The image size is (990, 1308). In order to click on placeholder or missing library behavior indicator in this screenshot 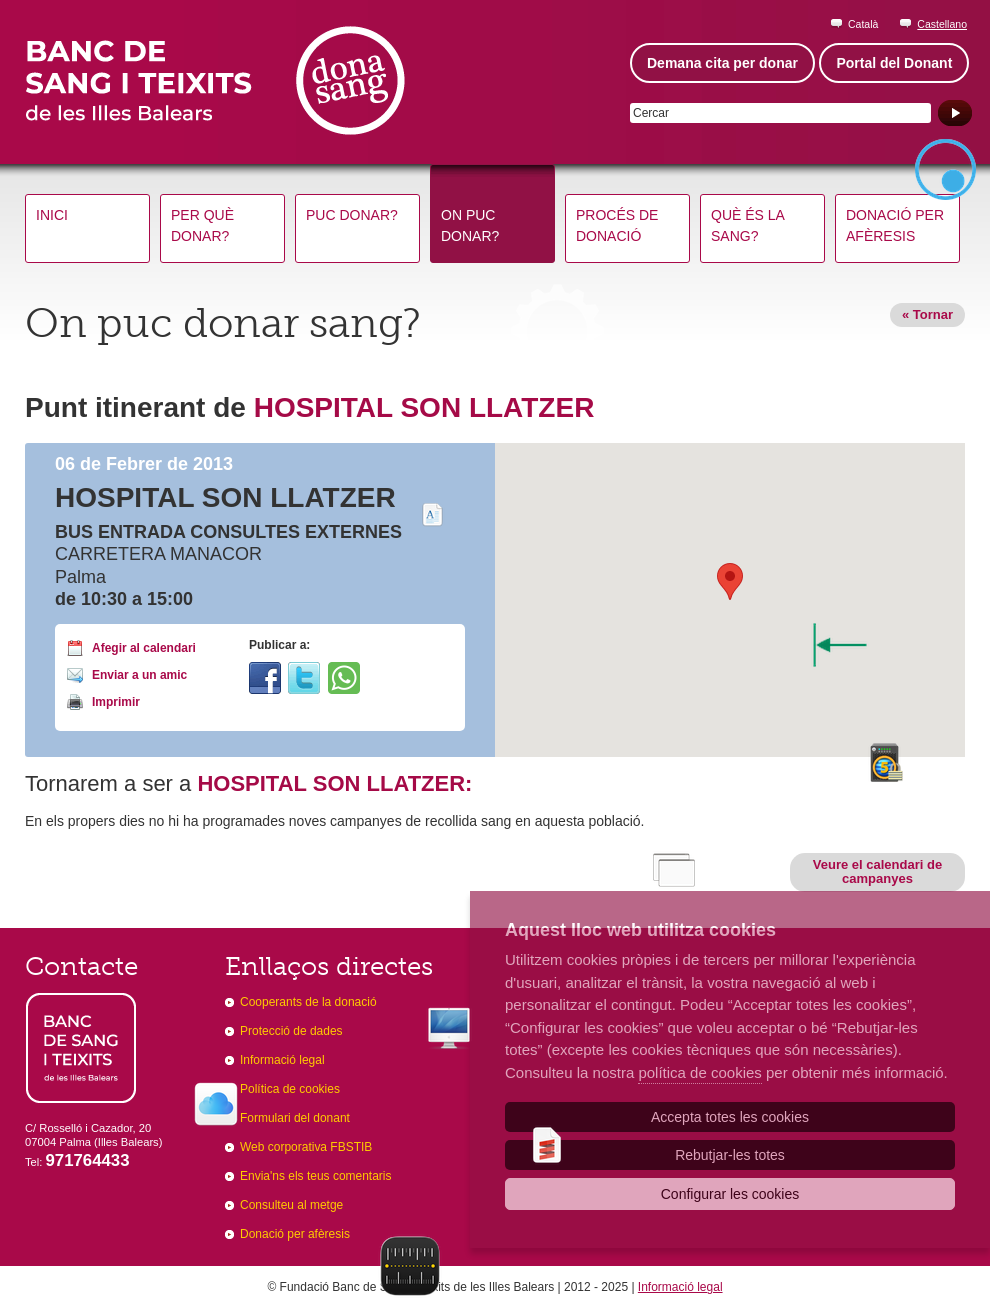, I will do `click(557, 330)`.